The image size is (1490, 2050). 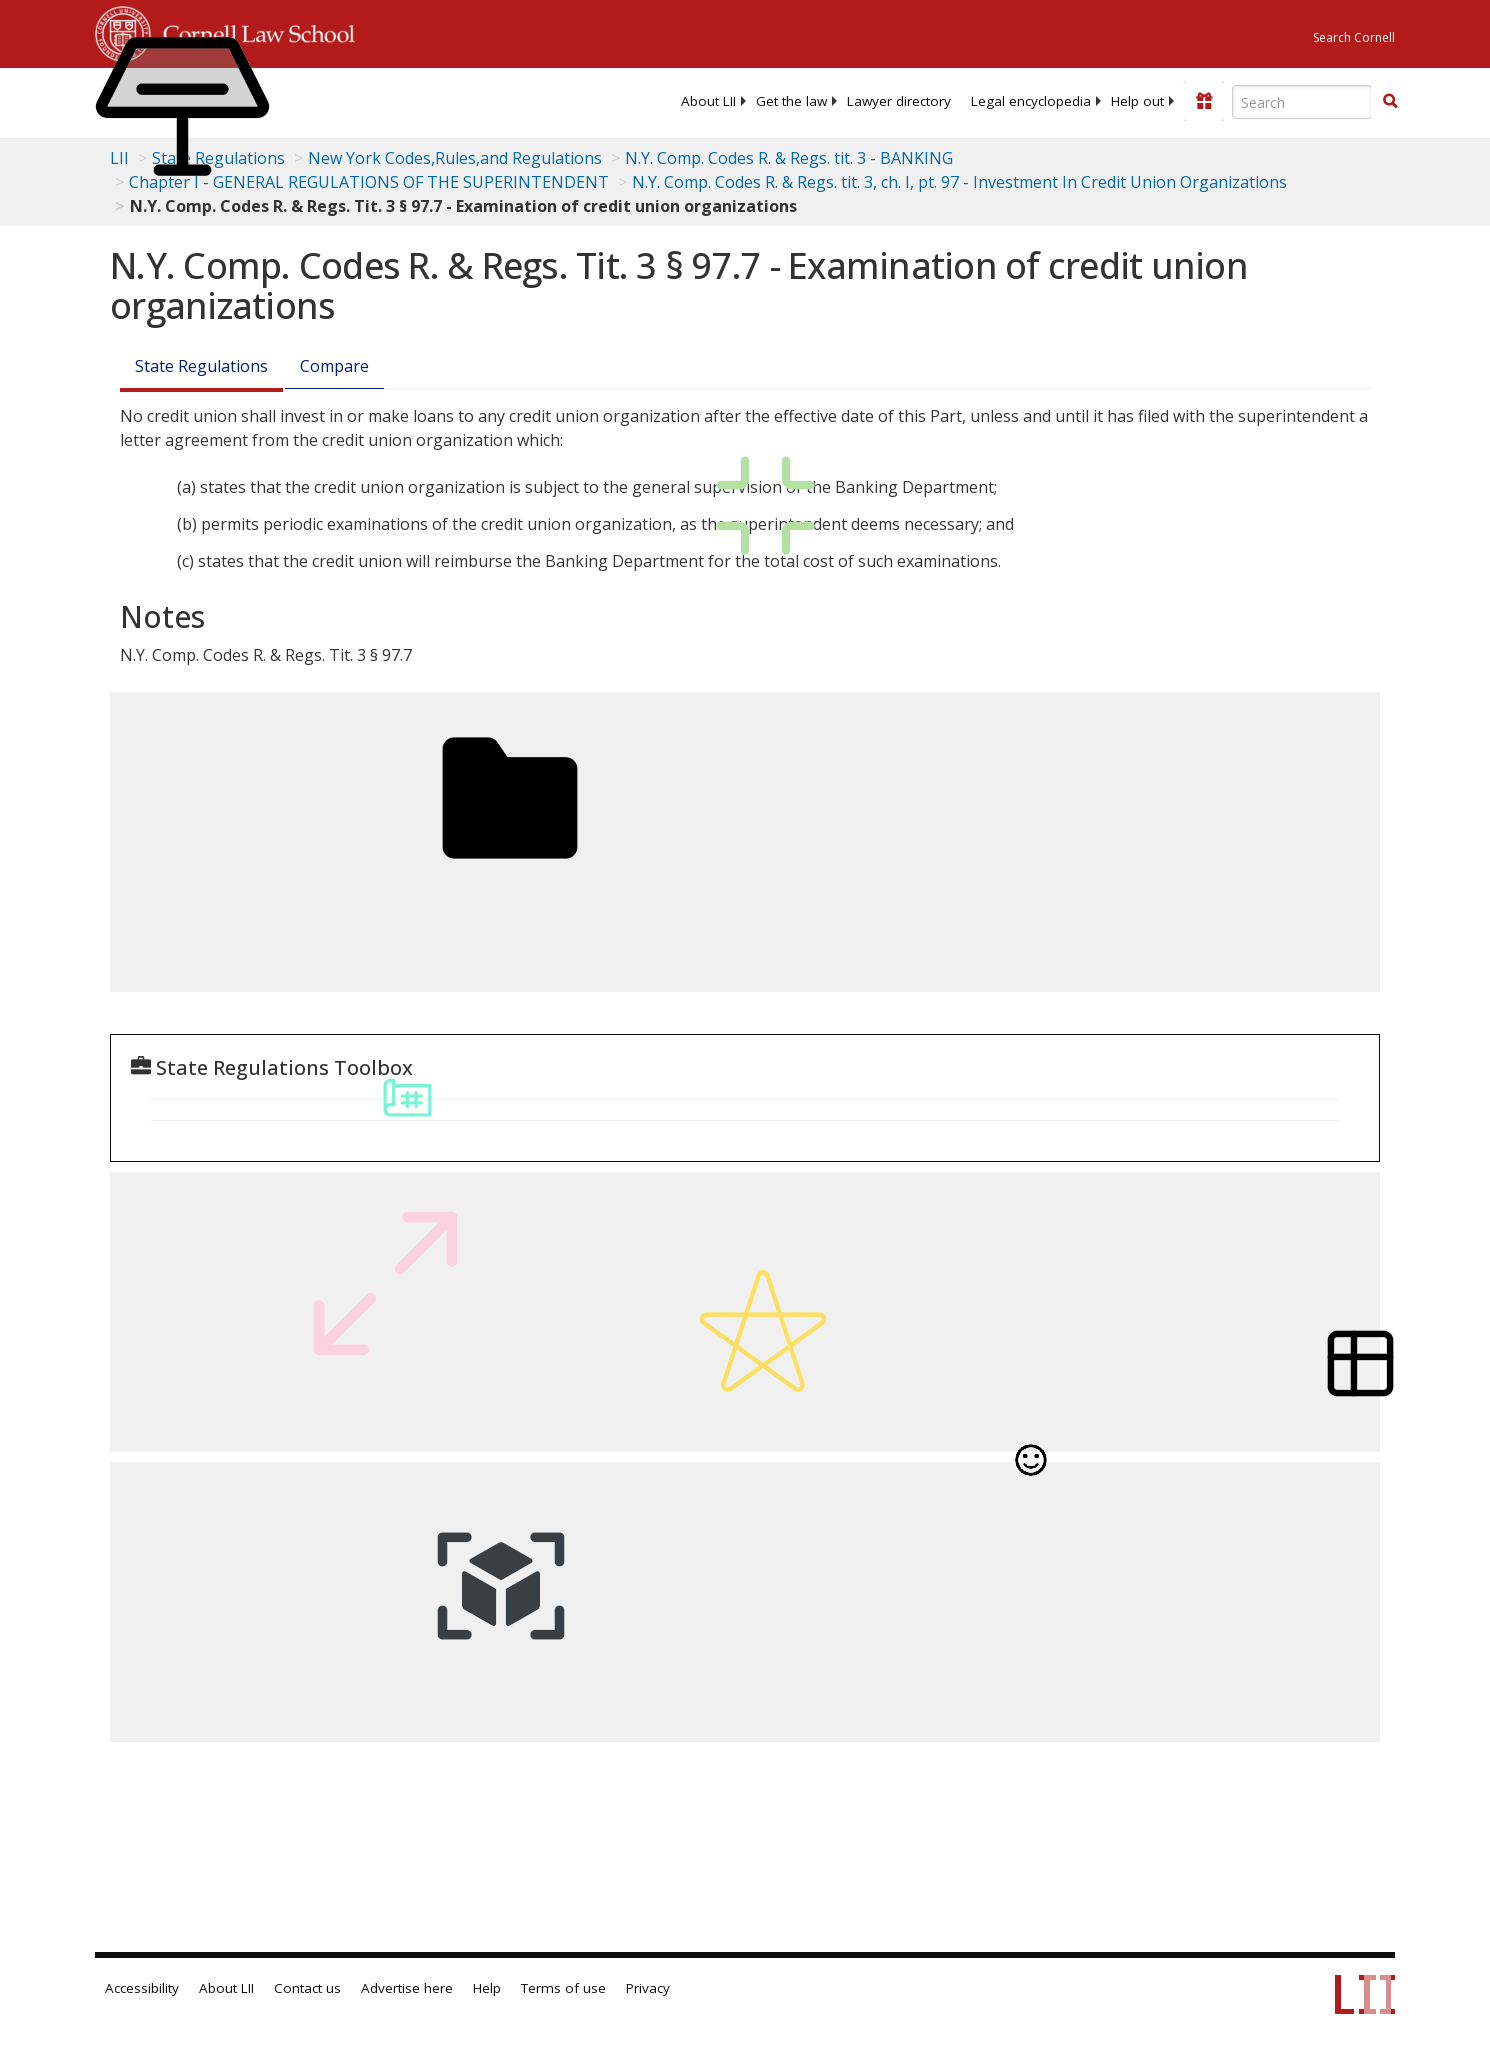 I want to click on exit fullscreen mode, so click(x=765, y=505).